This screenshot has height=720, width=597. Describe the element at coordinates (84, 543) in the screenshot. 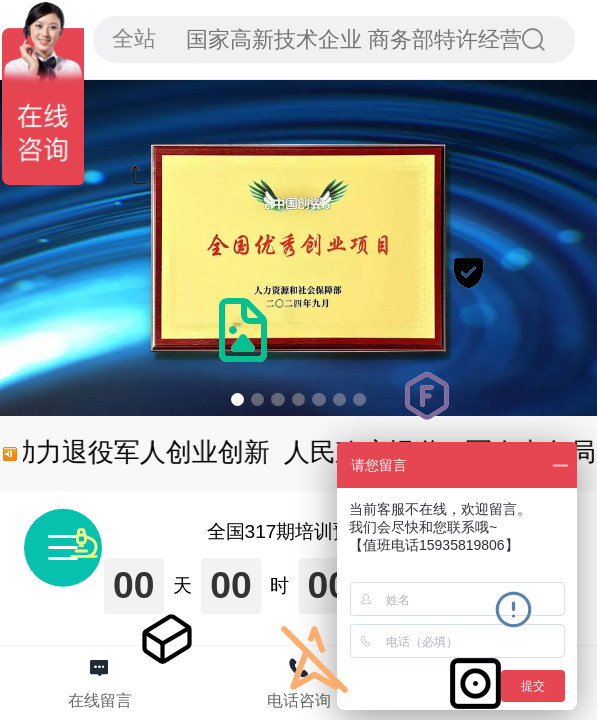

I see `access scientific or research tools` at that location.